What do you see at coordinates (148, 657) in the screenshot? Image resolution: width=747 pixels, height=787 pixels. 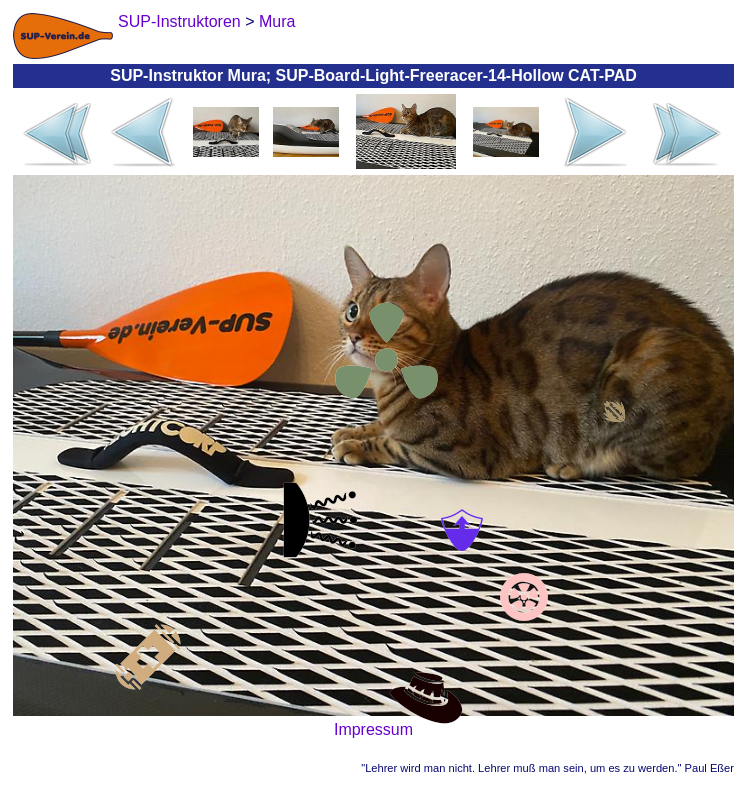 I see `use a health potion or healing item` at bounding box center [148, 657].